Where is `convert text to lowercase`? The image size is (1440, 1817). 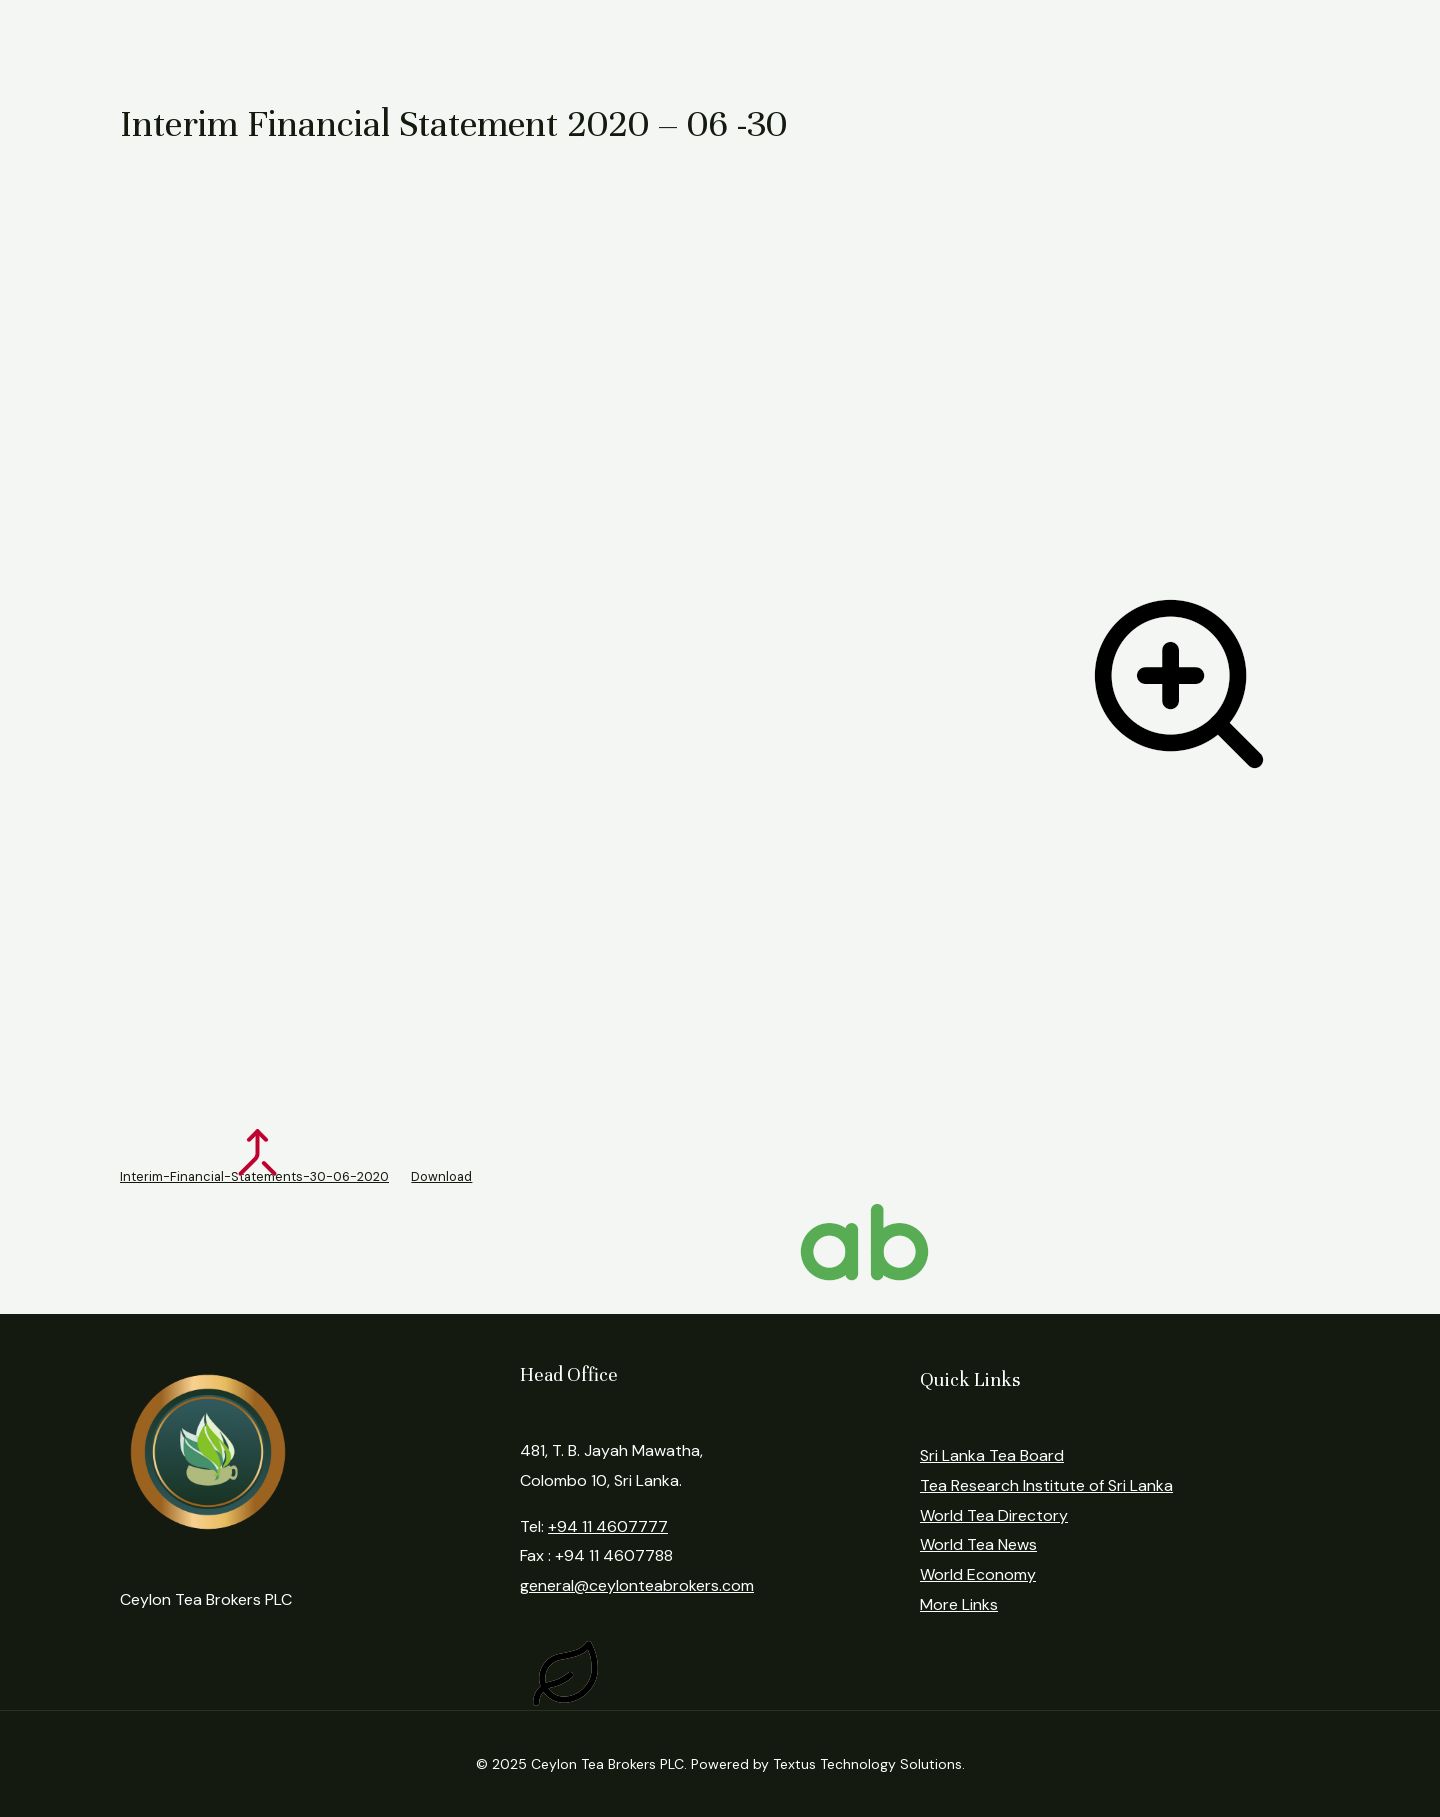
convert text to lowercase is located at coordinates (864, 1248).